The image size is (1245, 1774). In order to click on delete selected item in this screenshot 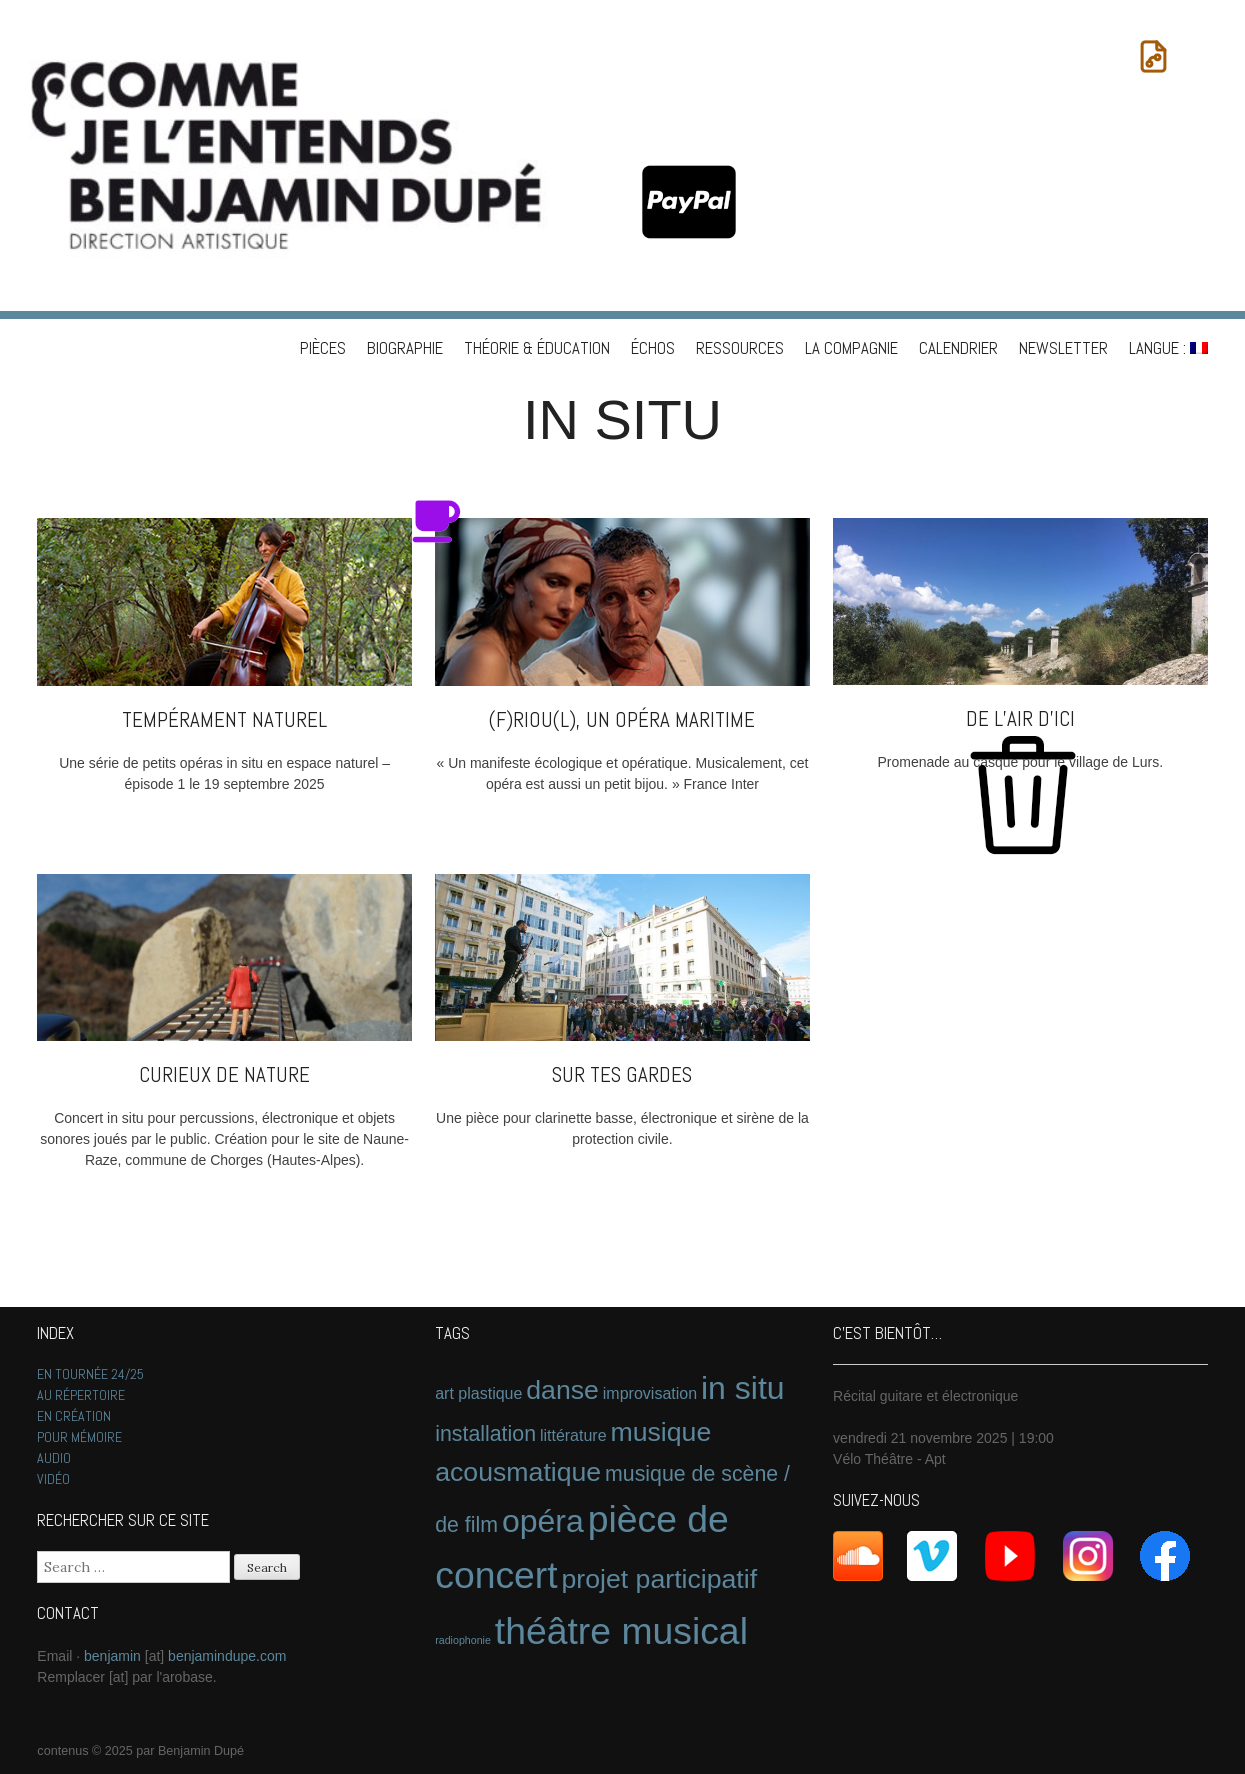, I will do `click(1023, 799)`.